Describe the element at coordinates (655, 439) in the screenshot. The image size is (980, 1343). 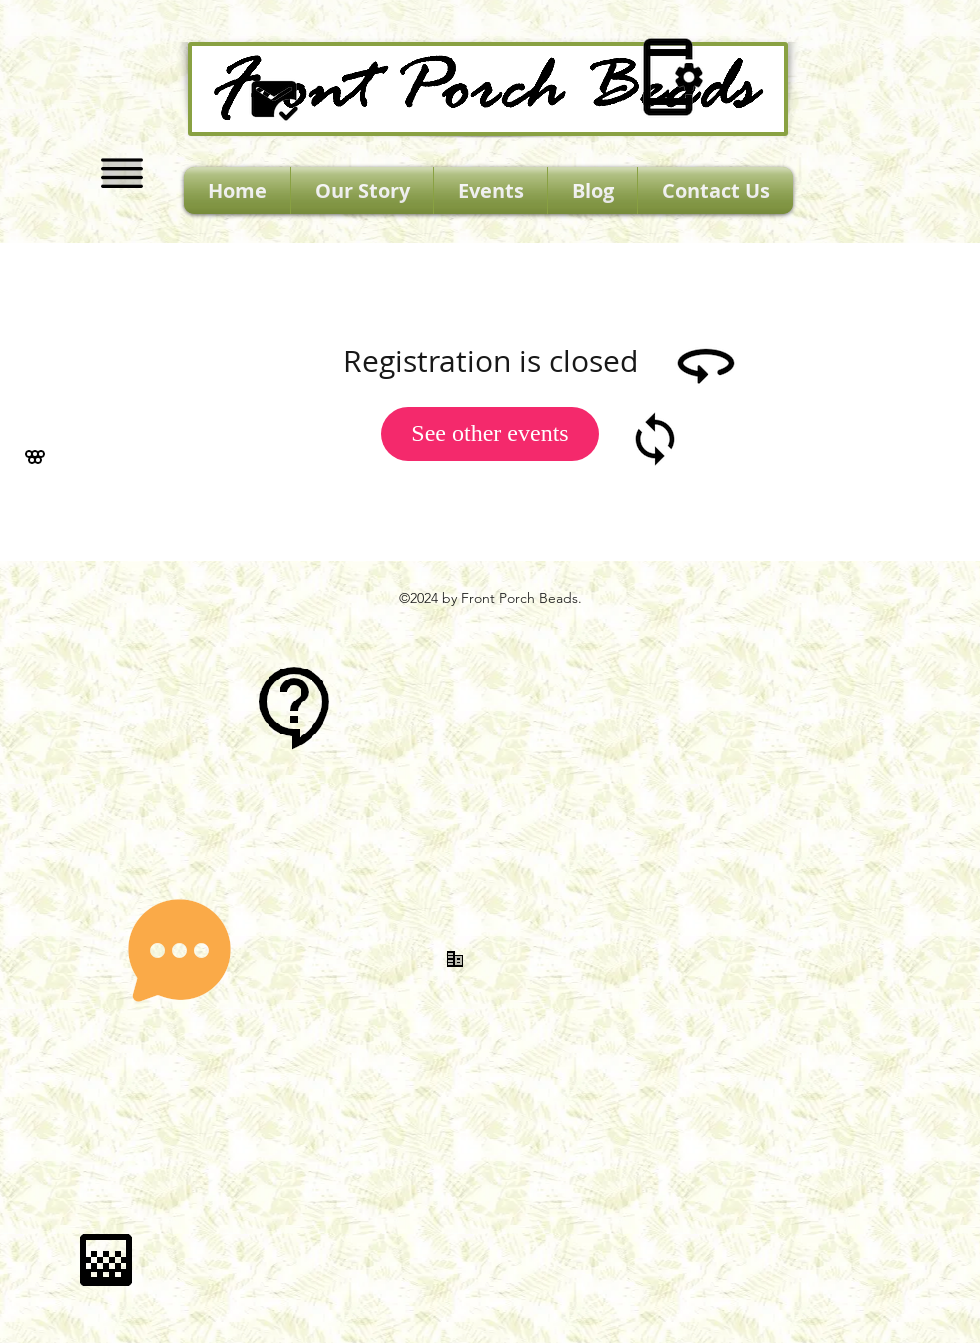
I see `sync data with server or cloud` at that location.